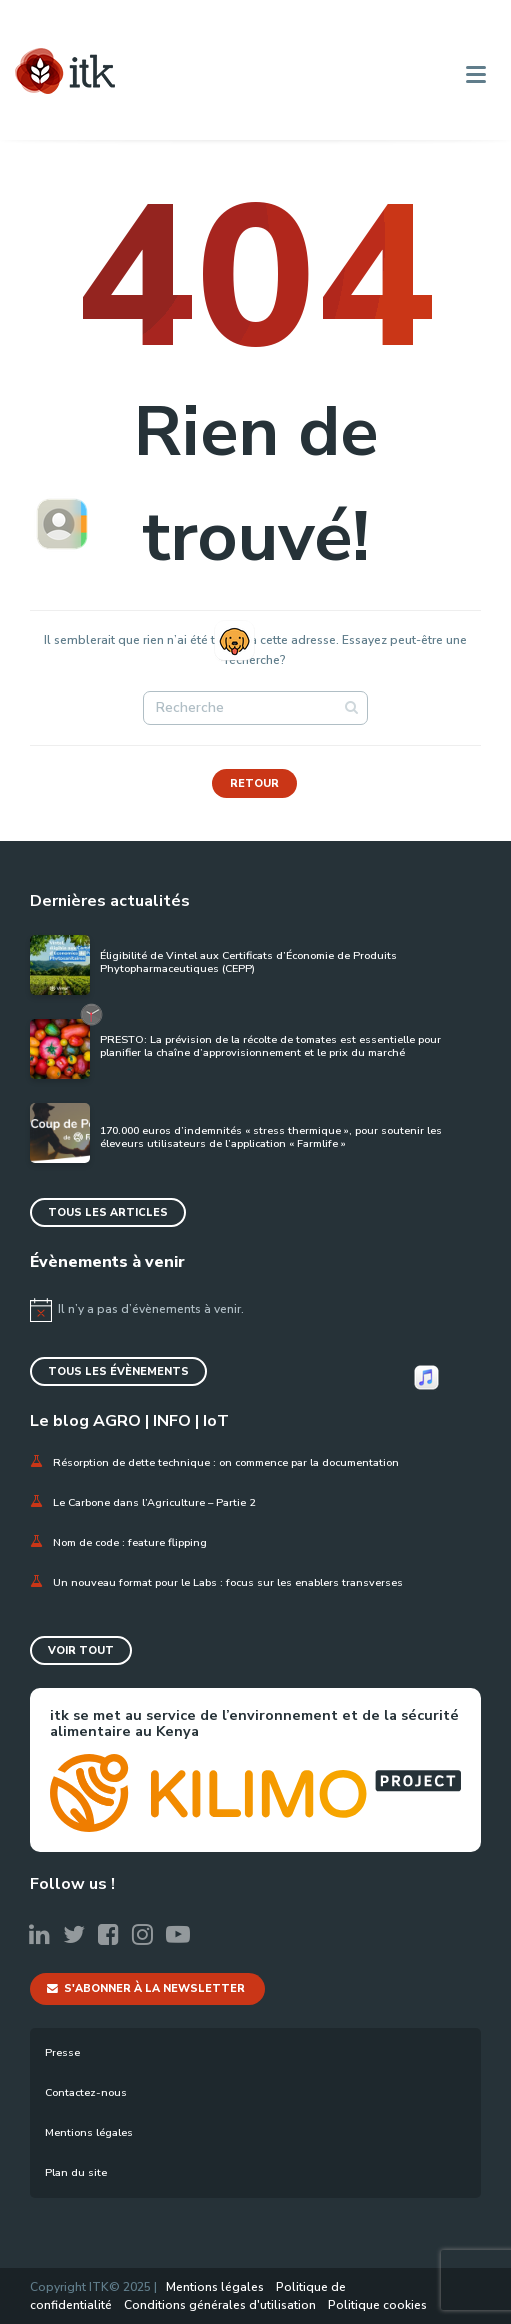 This screenshot has width=511, height=2324. I want to click on open cantata music player, so click(426, 1377).